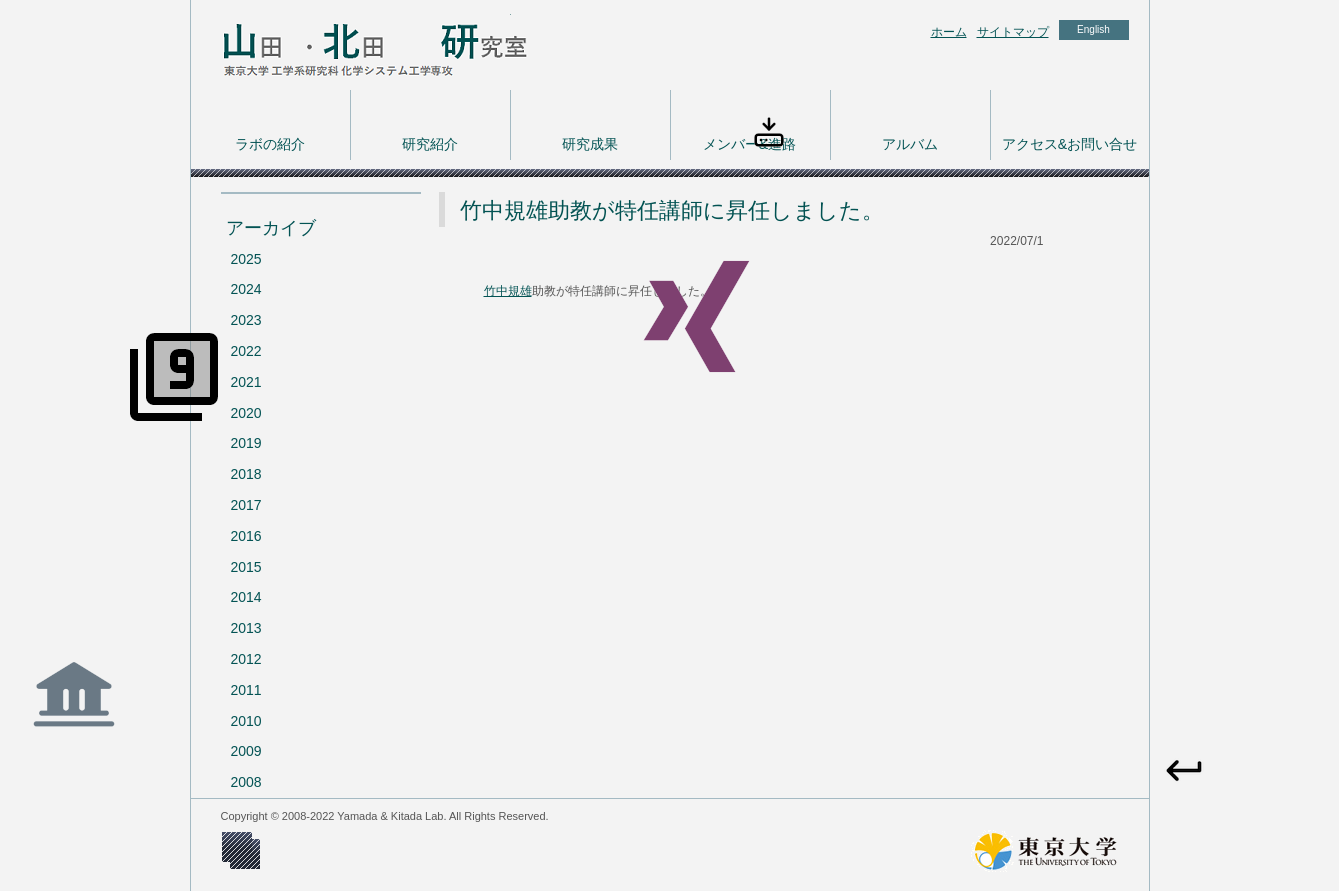 The width and height of the screenshot is (1339, 891). What do you see at coordinates (1184, 770) in the screenshot?
I see `submit or confirm text input` at bounding box center [1184, 770].